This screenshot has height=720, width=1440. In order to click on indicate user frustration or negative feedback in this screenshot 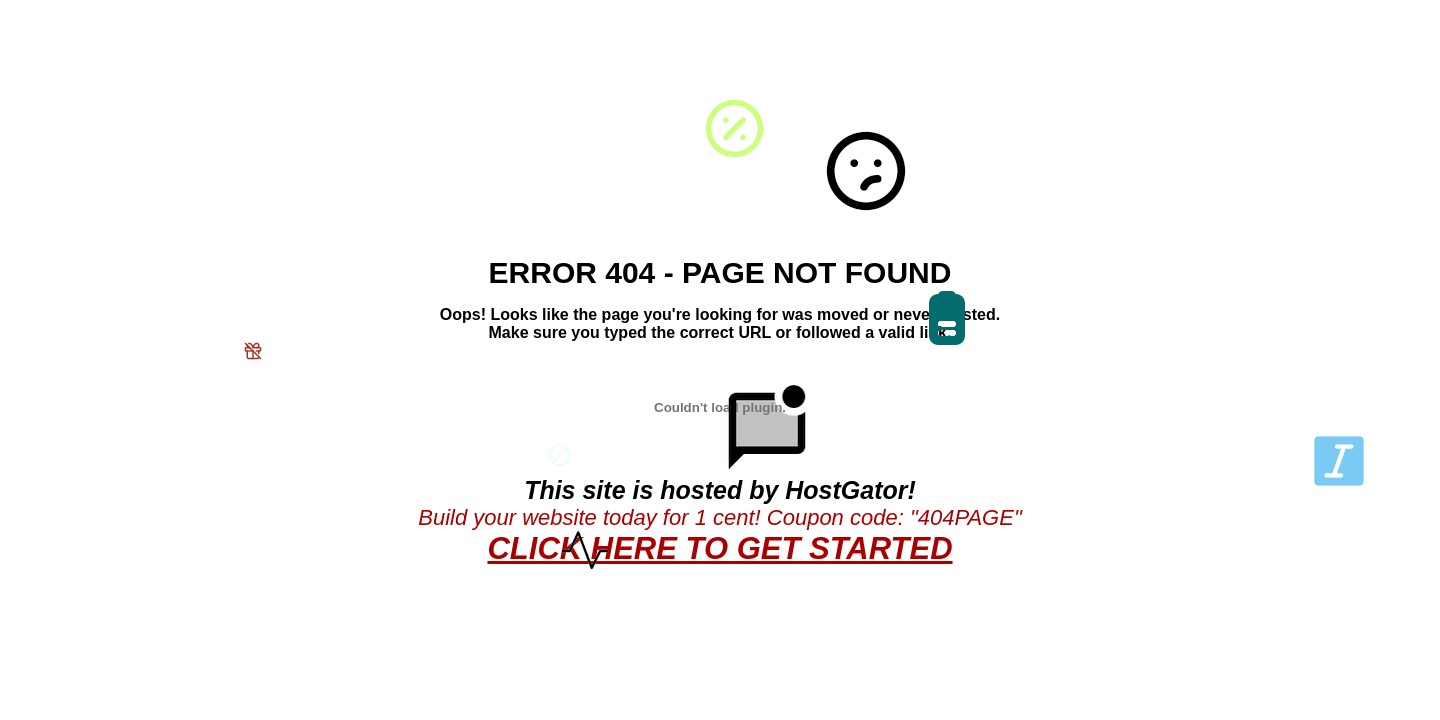, I will do `click(866, 171)`.